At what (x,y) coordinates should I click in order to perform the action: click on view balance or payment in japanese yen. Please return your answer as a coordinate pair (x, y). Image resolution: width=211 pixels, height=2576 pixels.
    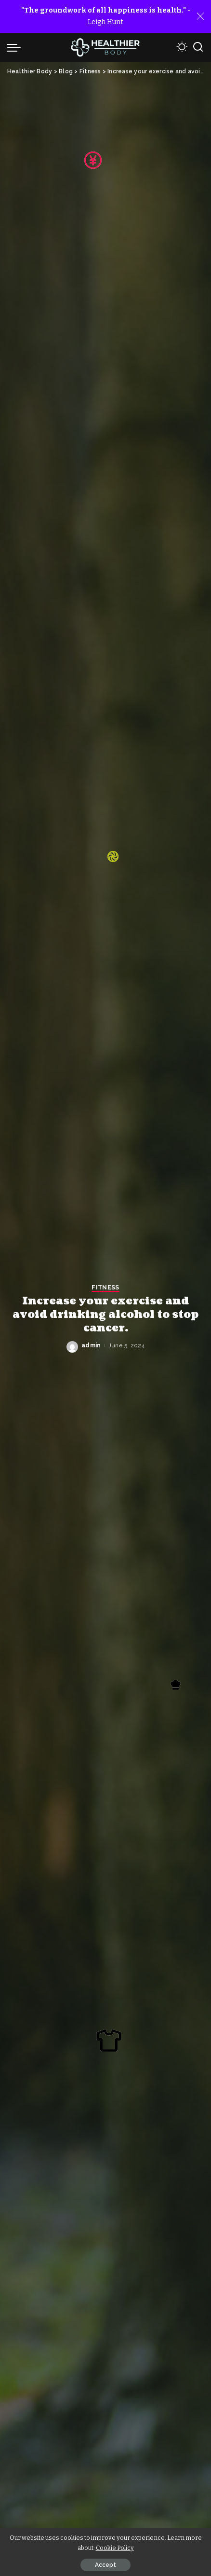
    Looking at the image, I should click on (93, 160).